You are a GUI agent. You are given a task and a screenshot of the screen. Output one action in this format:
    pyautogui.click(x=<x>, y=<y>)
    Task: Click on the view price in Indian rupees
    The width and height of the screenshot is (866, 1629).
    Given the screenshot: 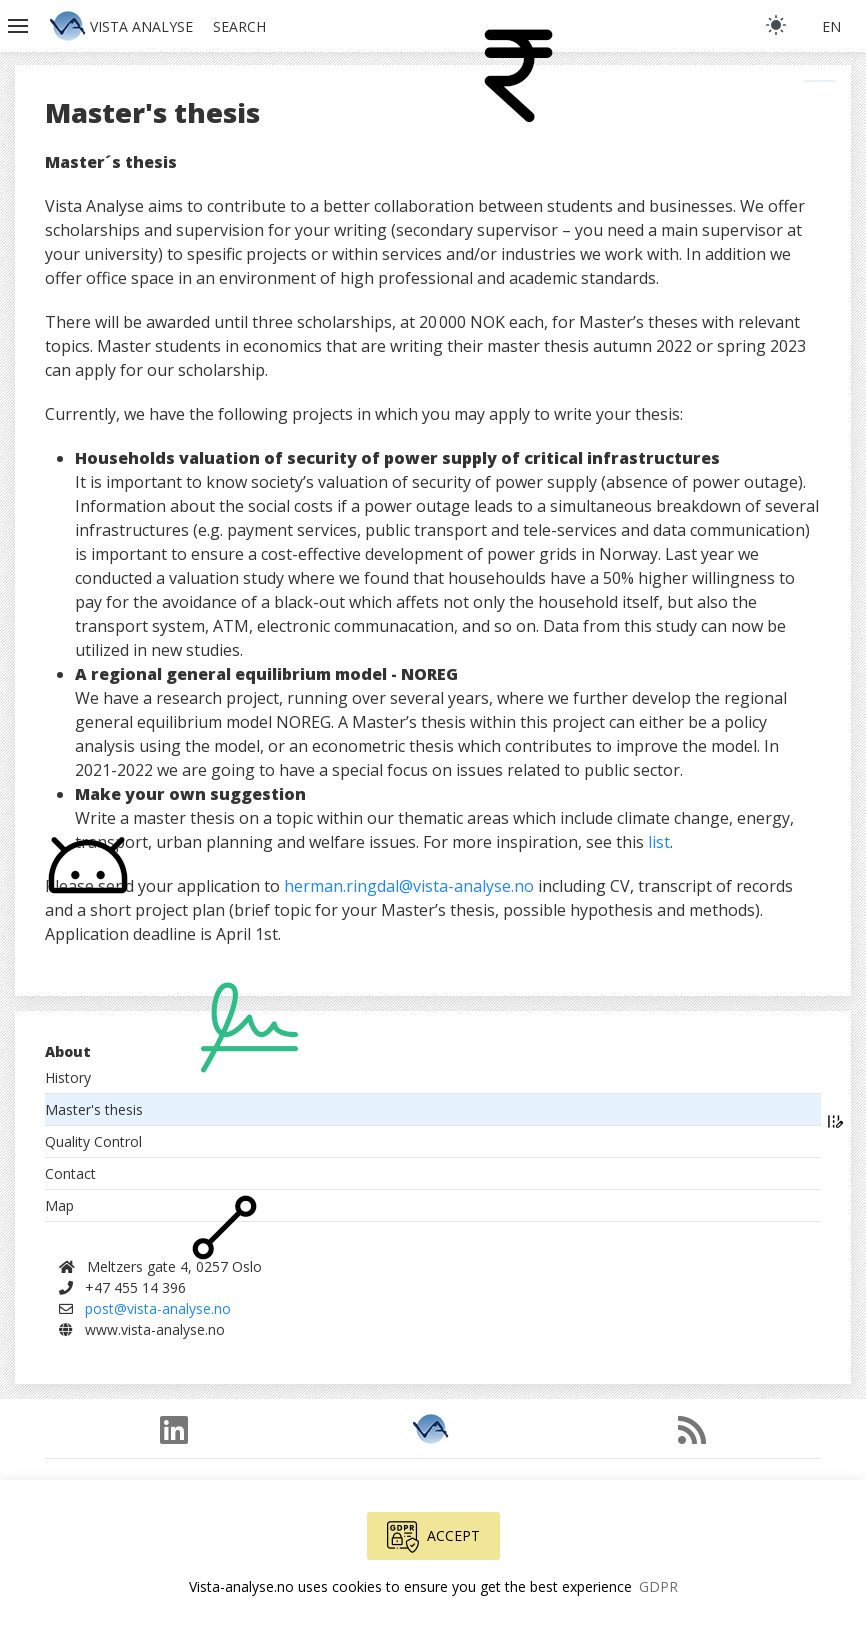 What is the action you would take?
    pyautogui.click(x=515, y=74)
    